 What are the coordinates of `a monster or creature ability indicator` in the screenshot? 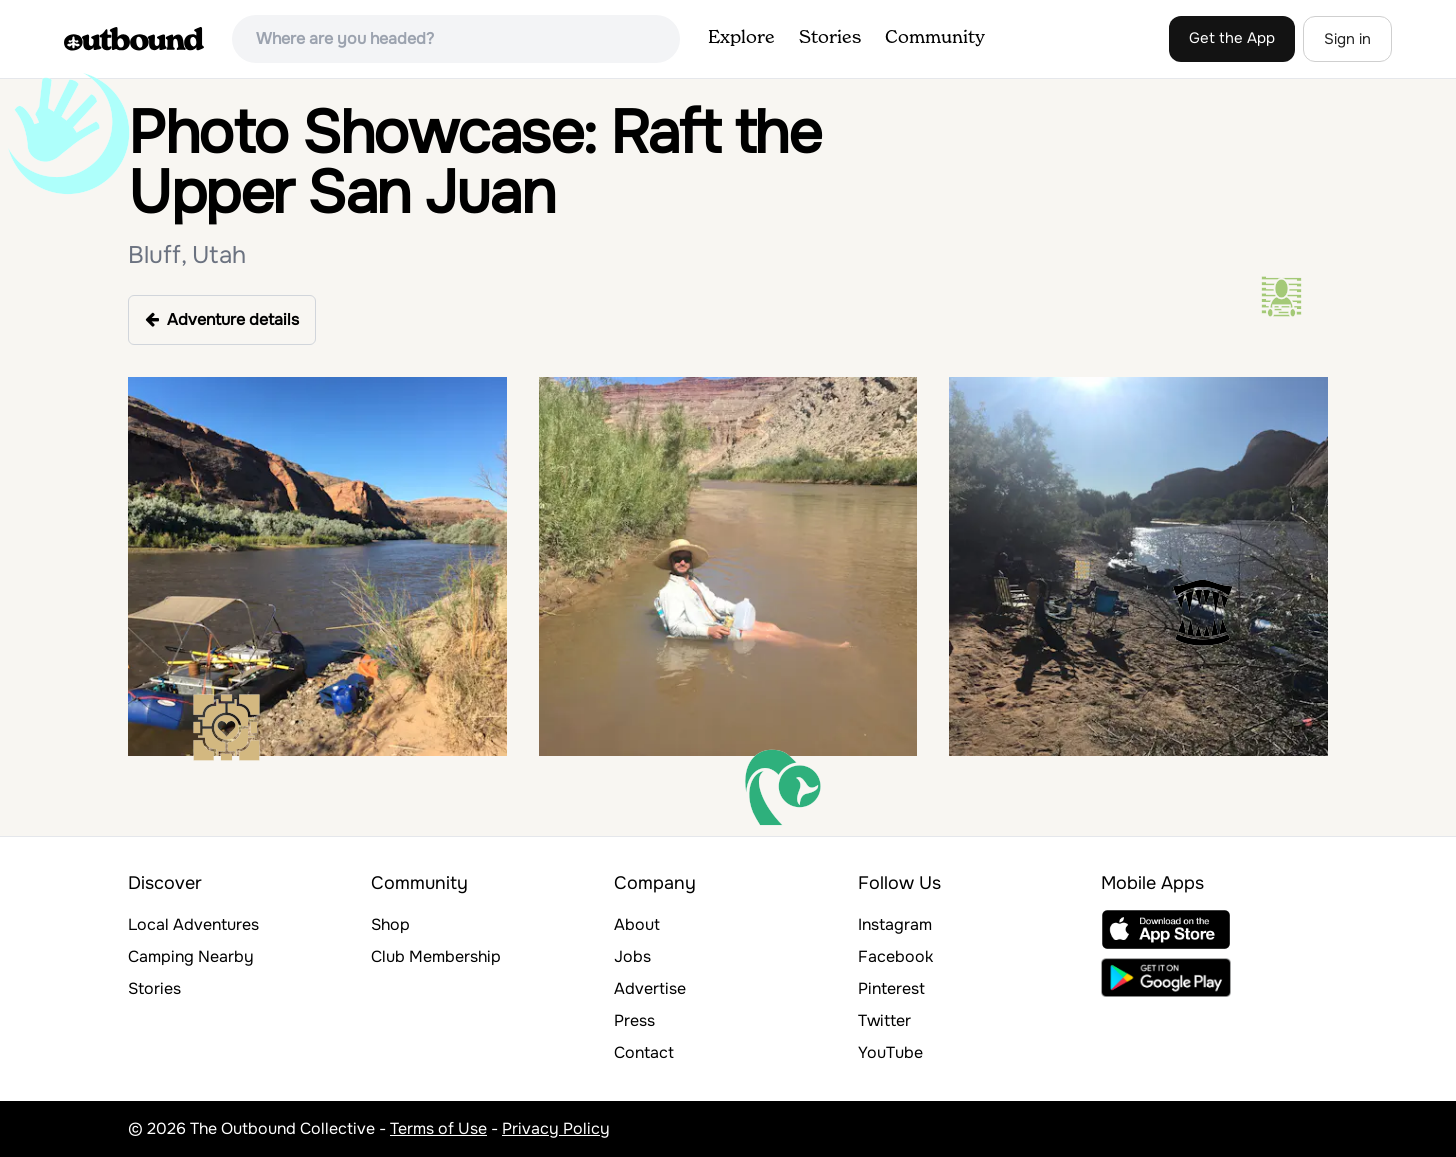 It's located at (783, 787).